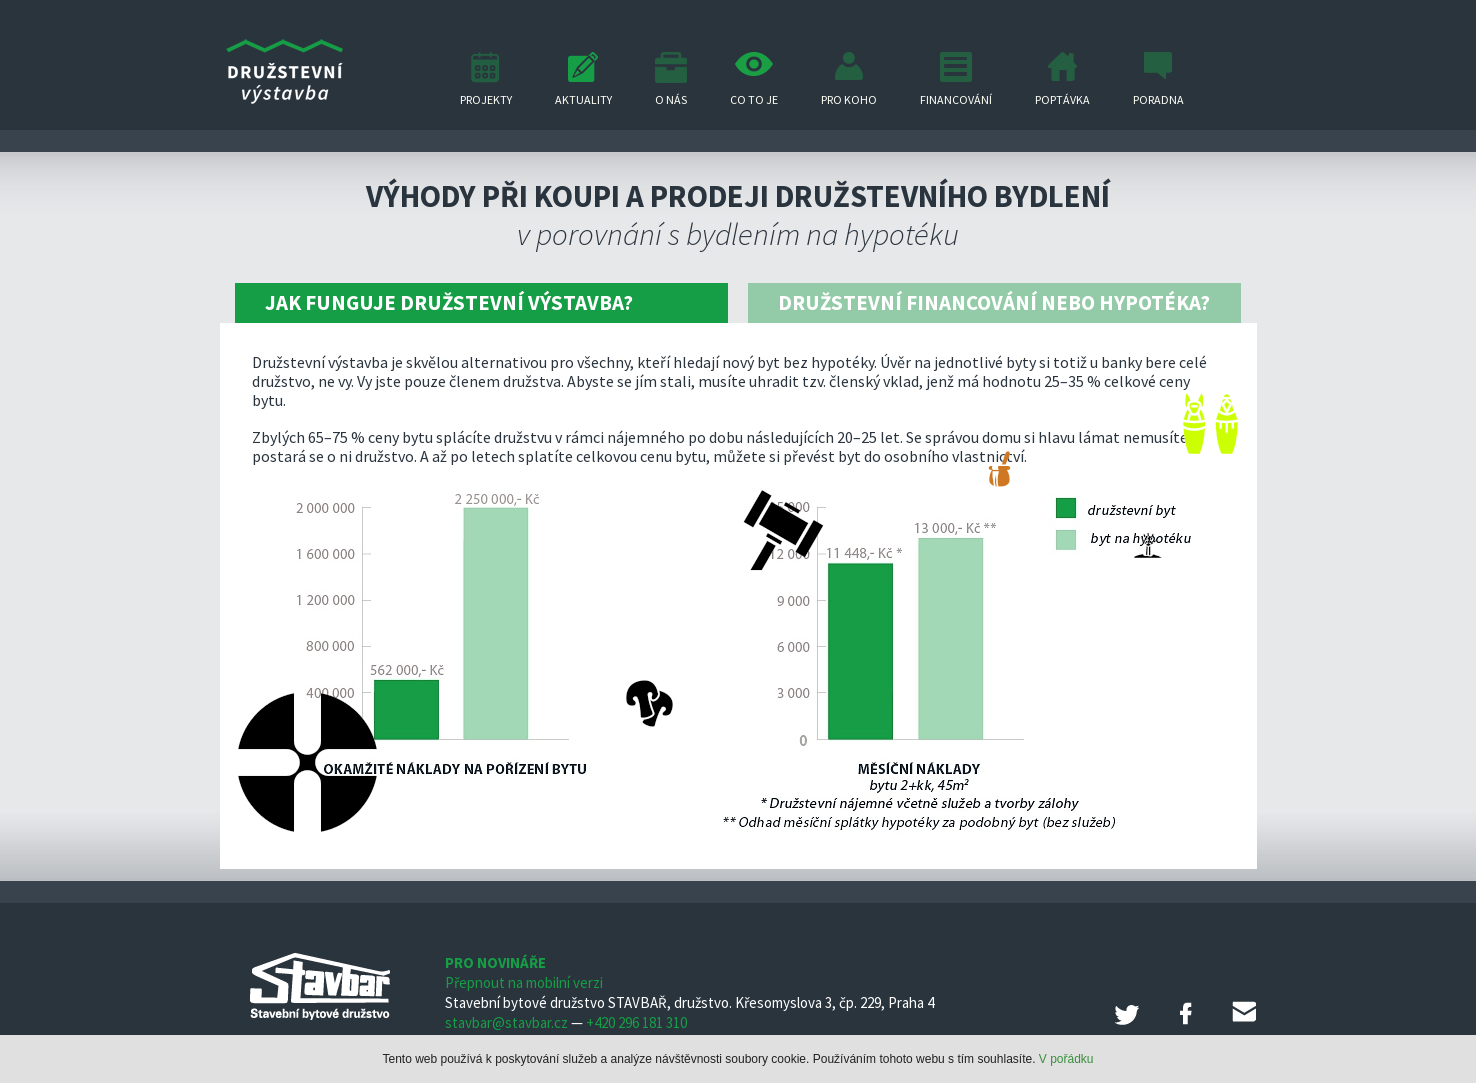 Image resolution: width=1476 pixels, height=1083 pixels. What do you see at coordinates (1210, 423) in the screenshot?
I see `access ancient Egyptian artifacts or collectibles` at bounding box center [1210, 423].